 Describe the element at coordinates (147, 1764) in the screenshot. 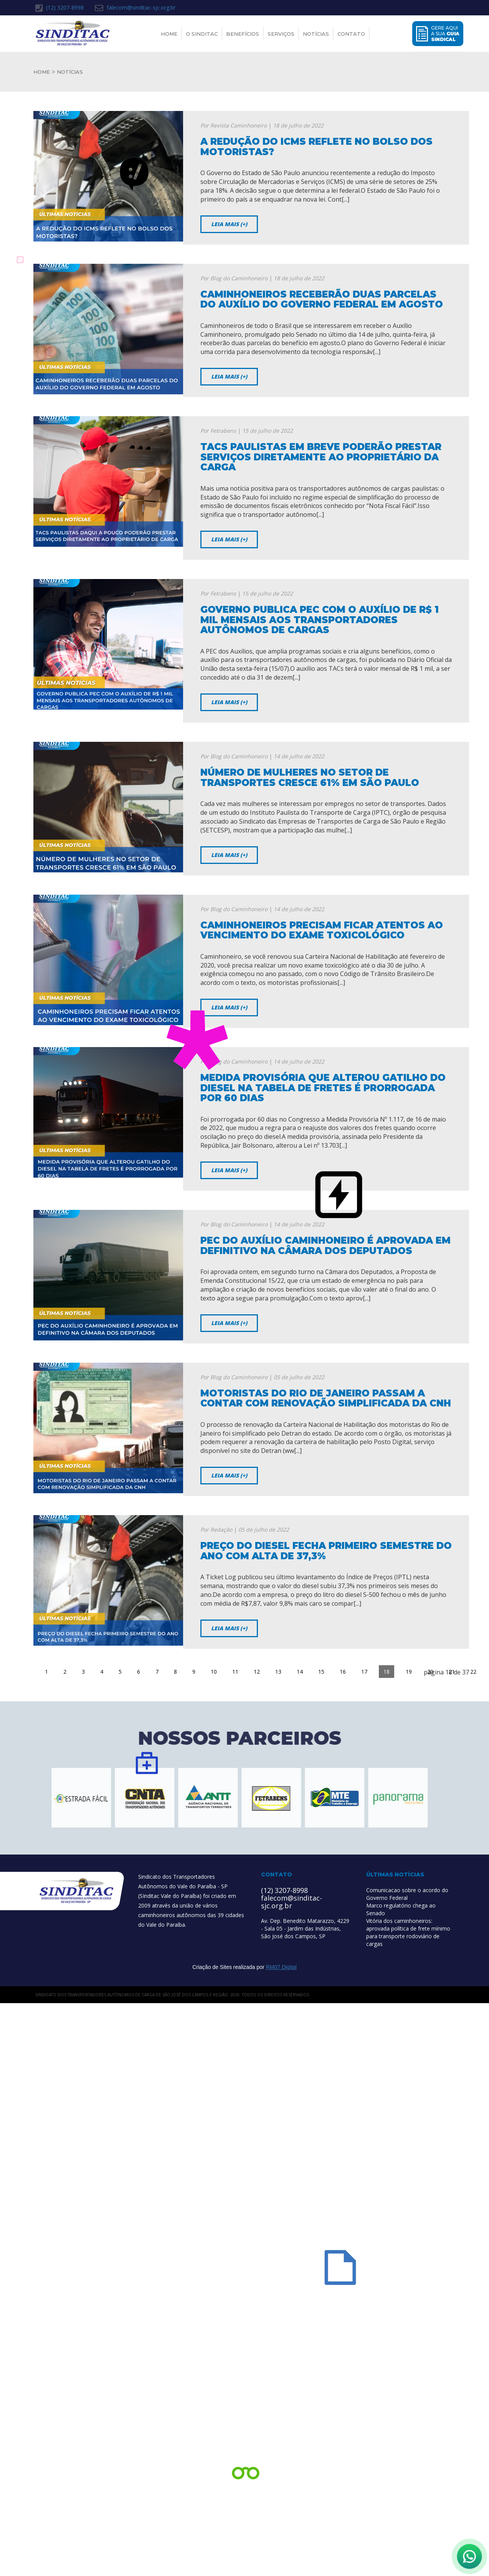

I see `access first aid or medical resources` at that location.